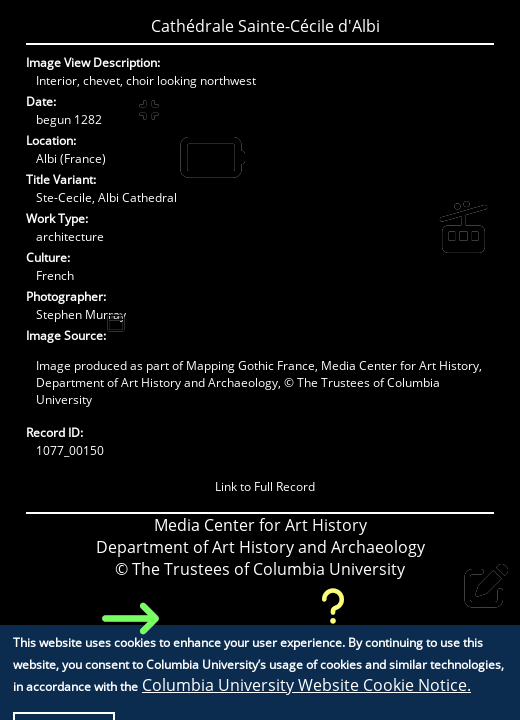 The image size is (520, 720). What do you see at coordinates (211, 154) in the screenshot?
I see `indicates empty battery status` at bounding box center [211, 154].